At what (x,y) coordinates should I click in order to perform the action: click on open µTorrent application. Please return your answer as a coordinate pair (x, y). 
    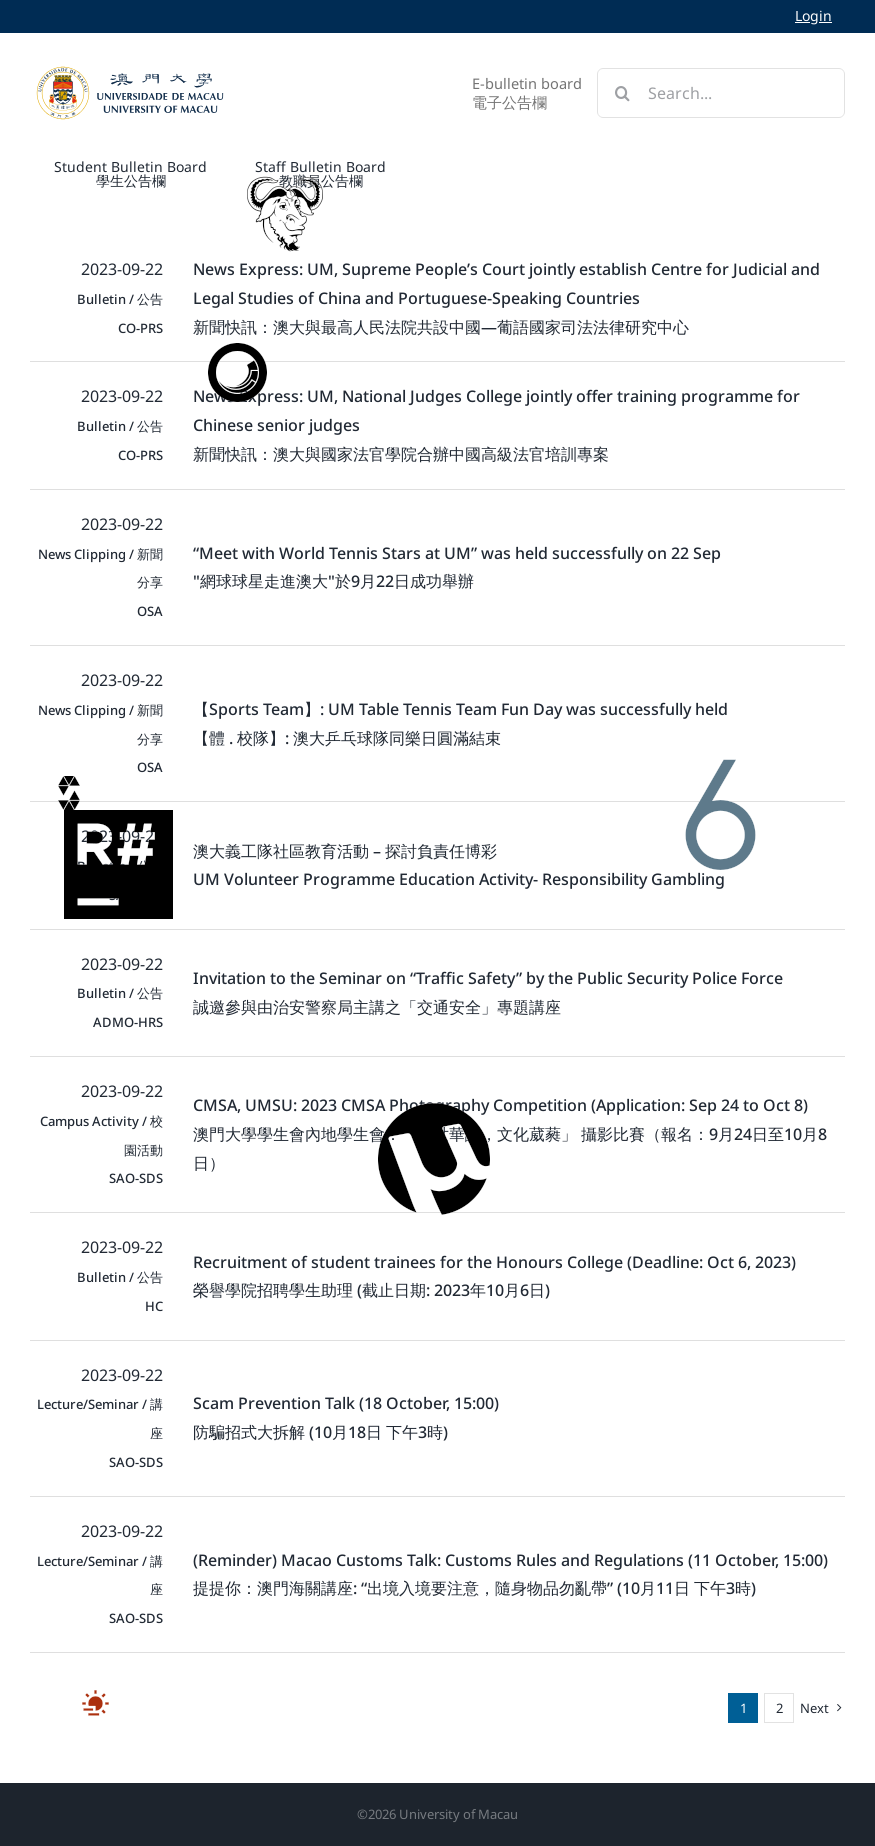
    Looking at the image, I should click on (434, 1159).